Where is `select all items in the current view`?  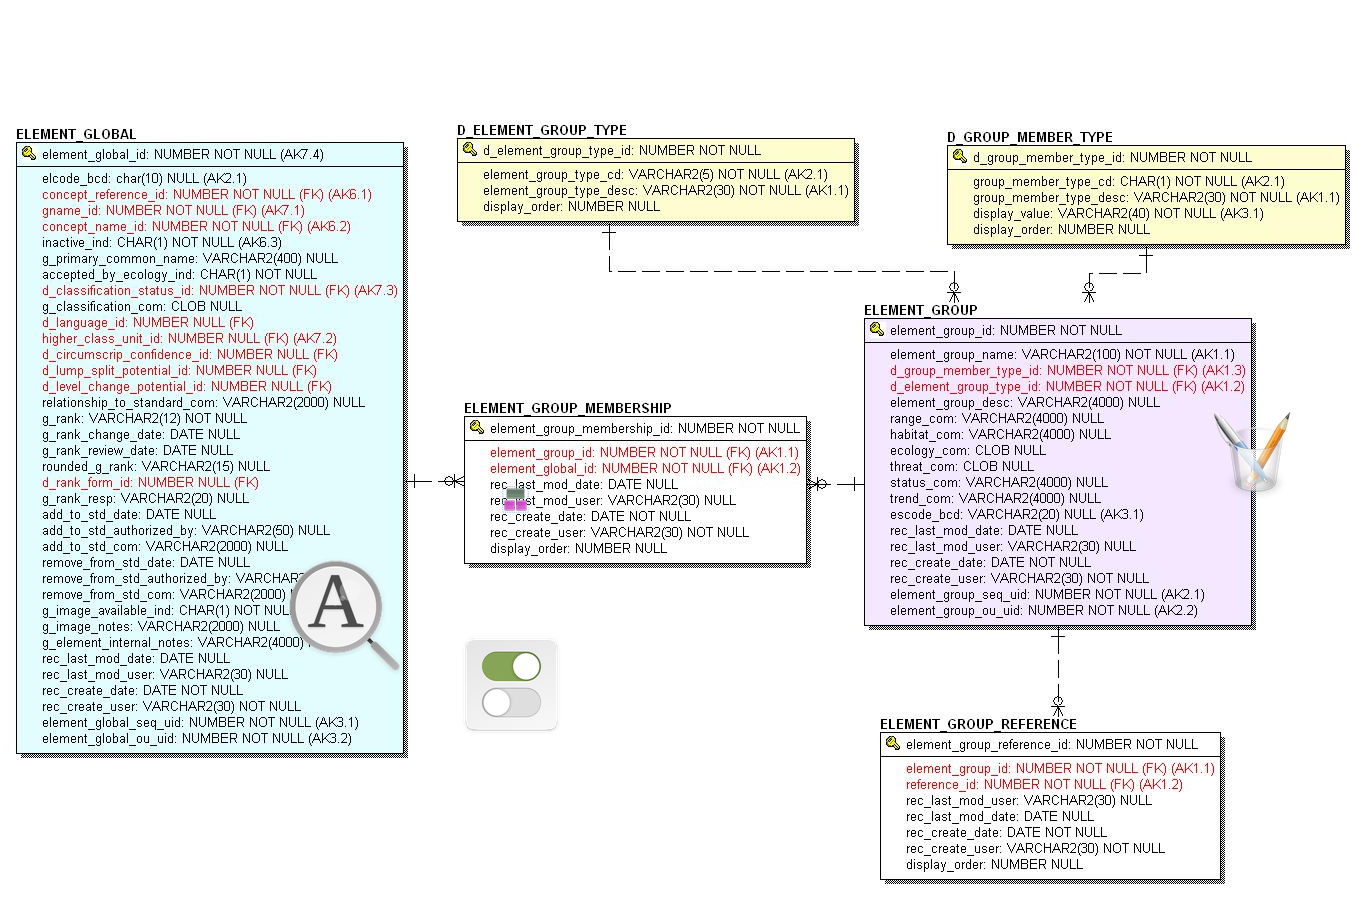
select all items in the current view is located at coordinates (515, 499).